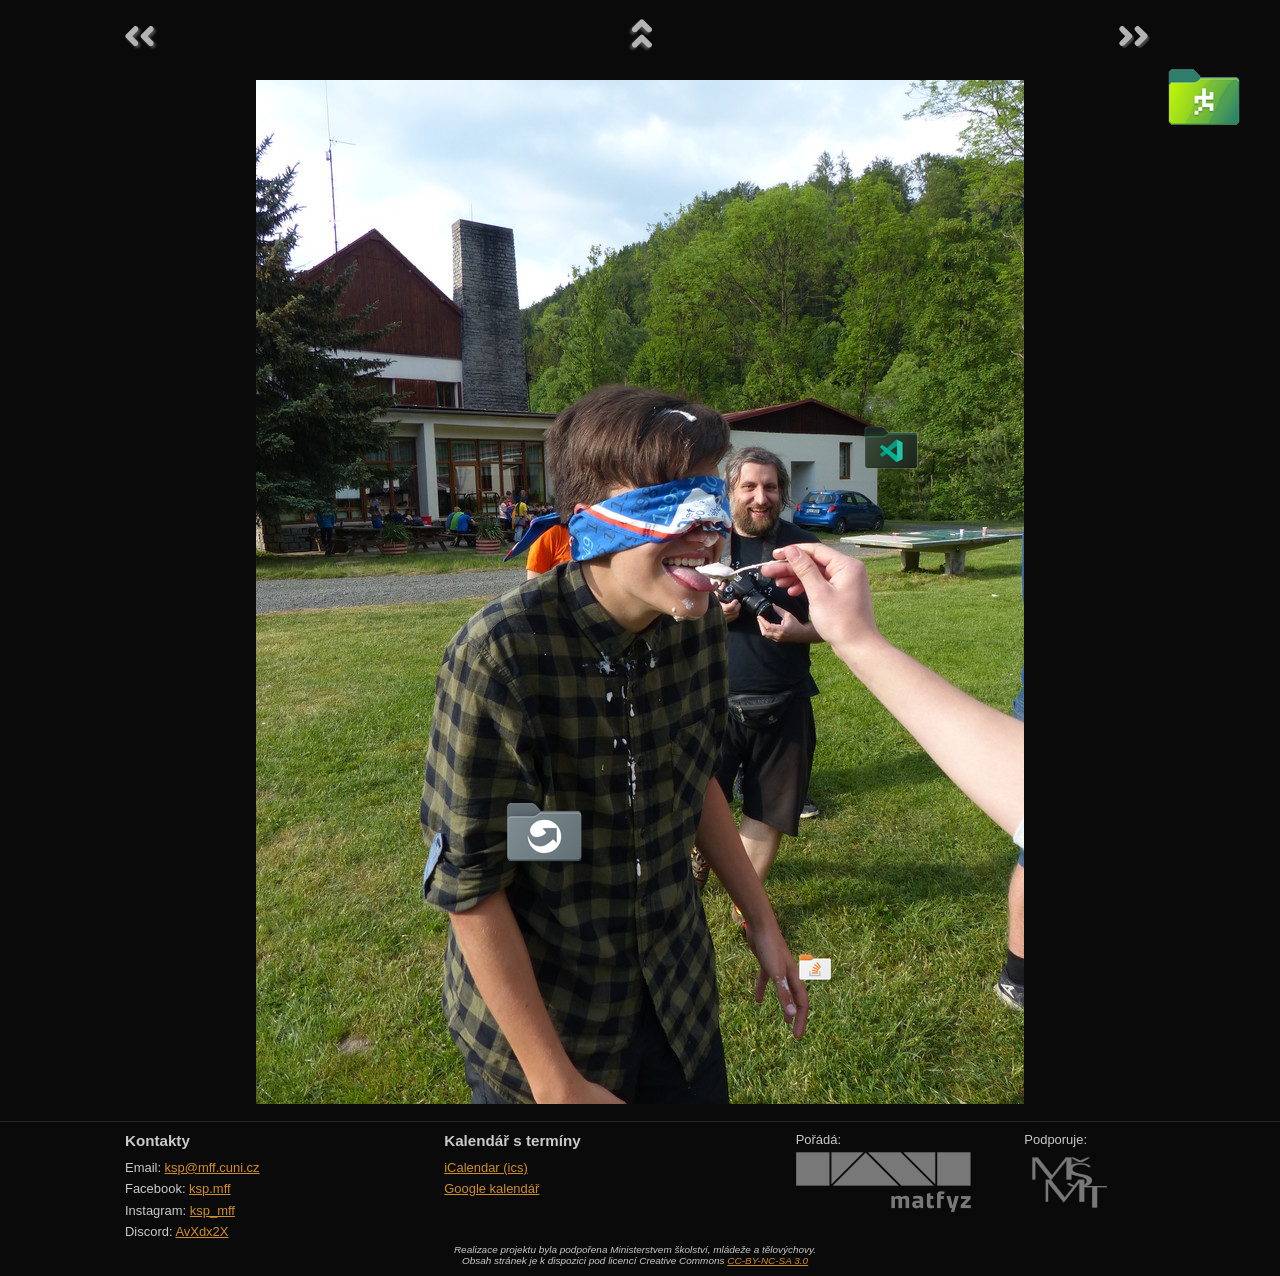  I want to click on folder containing portable applications, so click(544, 834).